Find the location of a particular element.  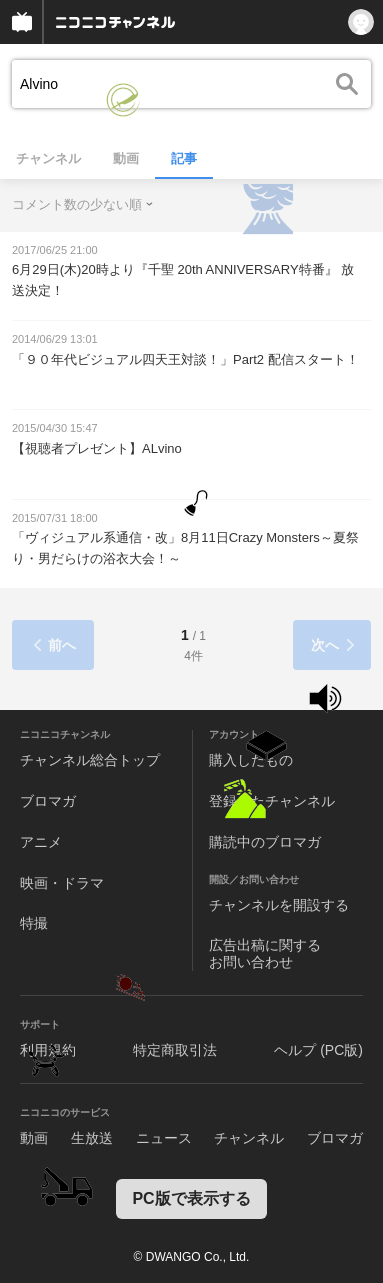

access party or celebration features is located at coordinates (46, 1060).